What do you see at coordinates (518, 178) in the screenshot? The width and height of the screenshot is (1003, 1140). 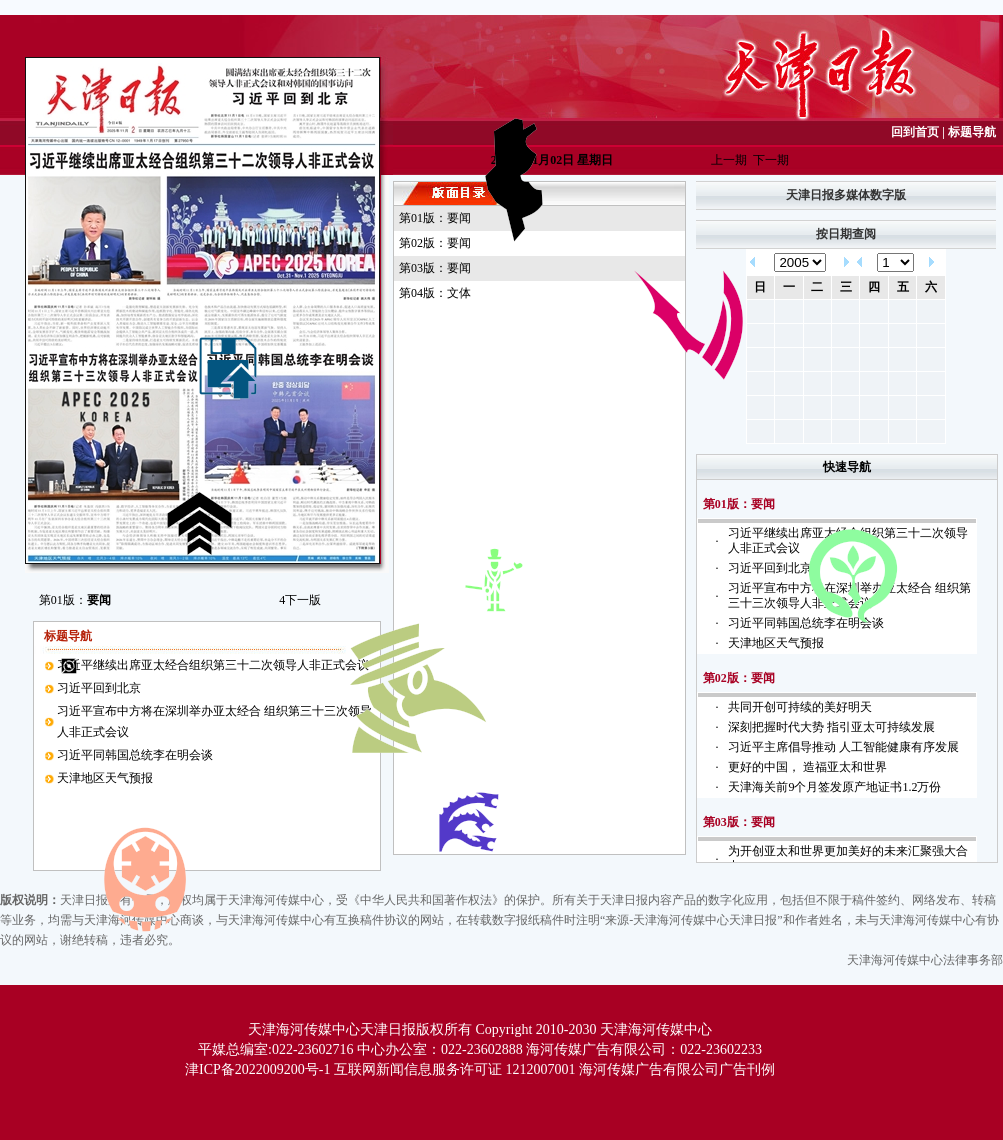 I see `select tunisia as your country or region` at bounding box center [518, 178].